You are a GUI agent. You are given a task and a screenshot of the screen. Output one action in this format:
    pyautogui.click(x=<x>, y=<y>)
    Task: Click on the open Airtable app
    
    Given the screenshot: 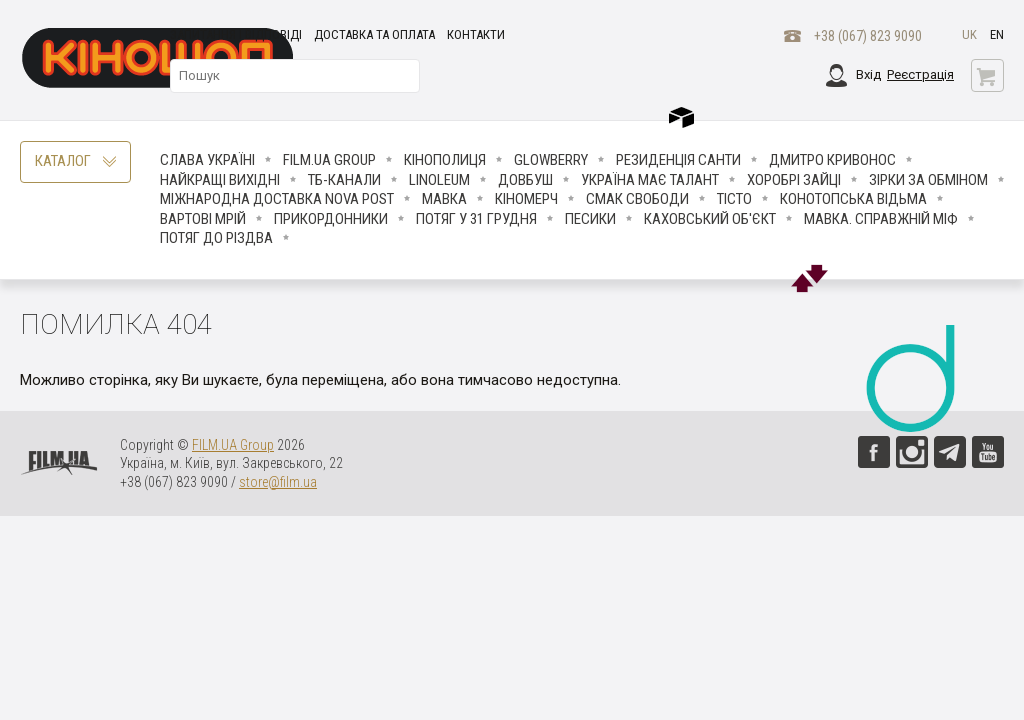 What is the action you would take?
    pyautogui.click(x=681, y=117)
    